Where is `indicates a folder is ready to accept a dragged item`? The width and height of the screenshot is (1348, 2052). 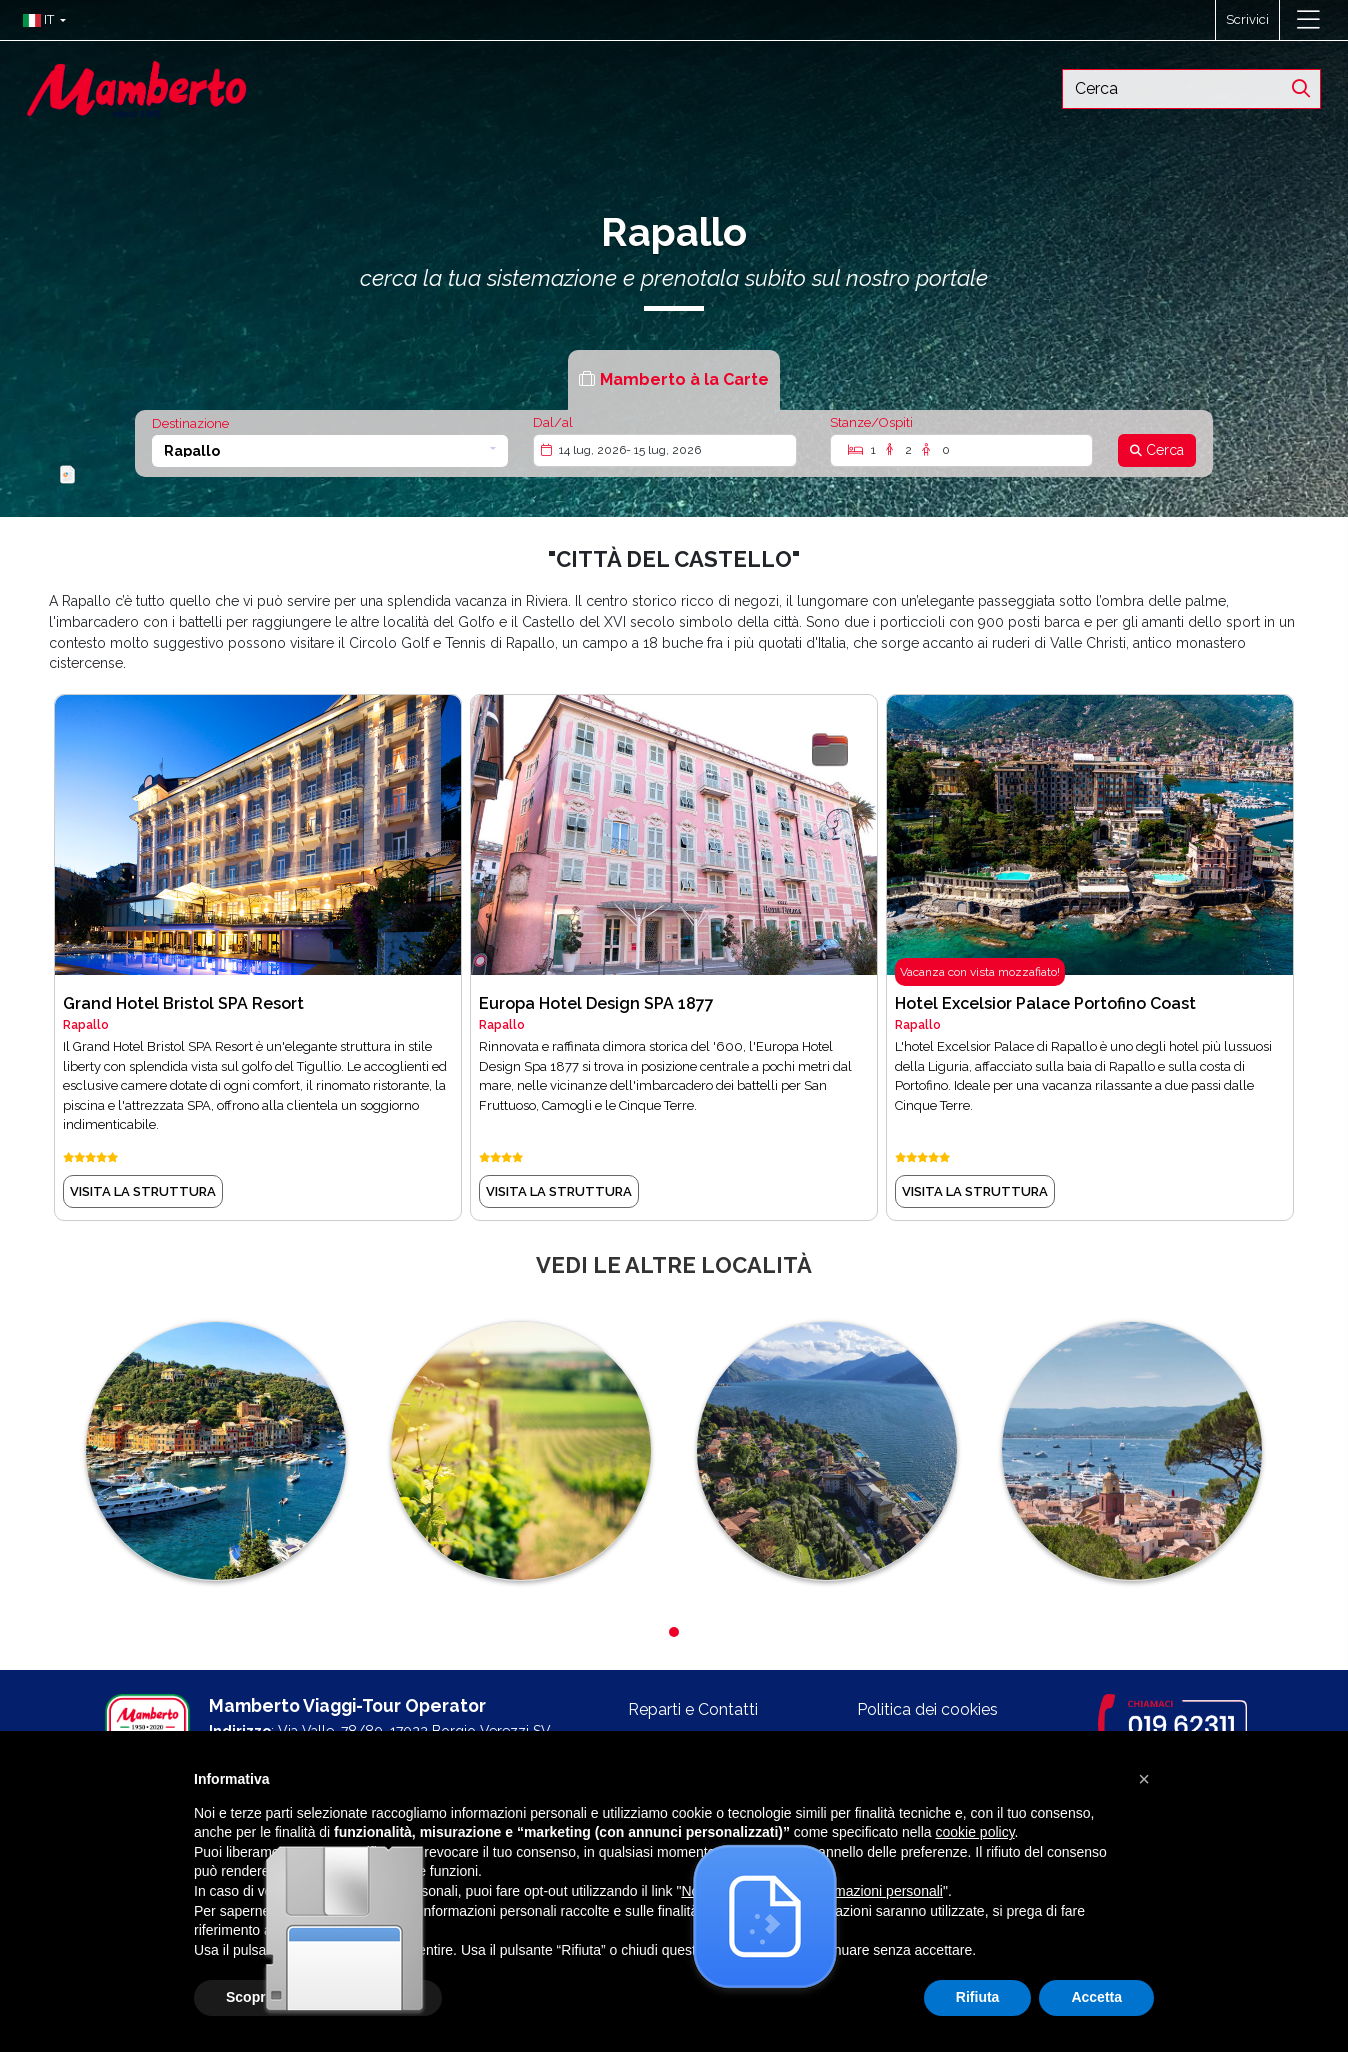
indicates a folder is ready to accept a dragged item is located at coordinates (830, 749).